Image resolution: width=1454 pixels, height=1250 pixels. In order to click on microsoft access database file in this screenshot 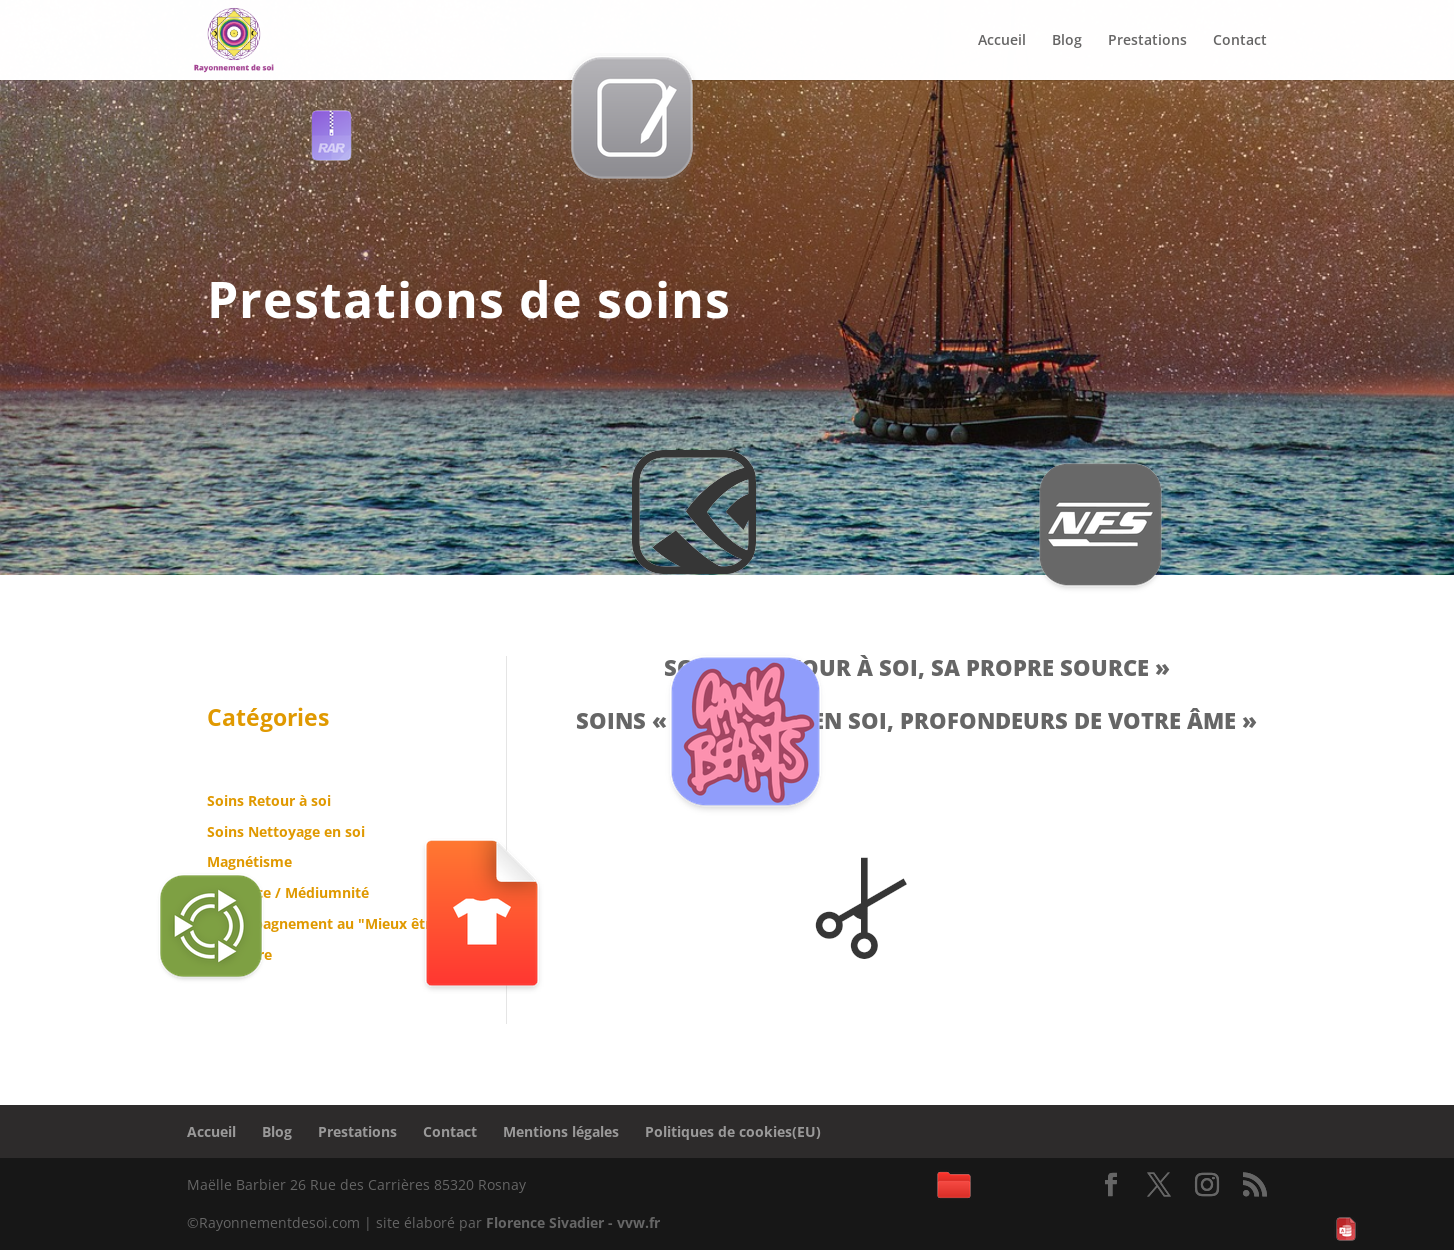, I will do `click(1346, 1229)`.